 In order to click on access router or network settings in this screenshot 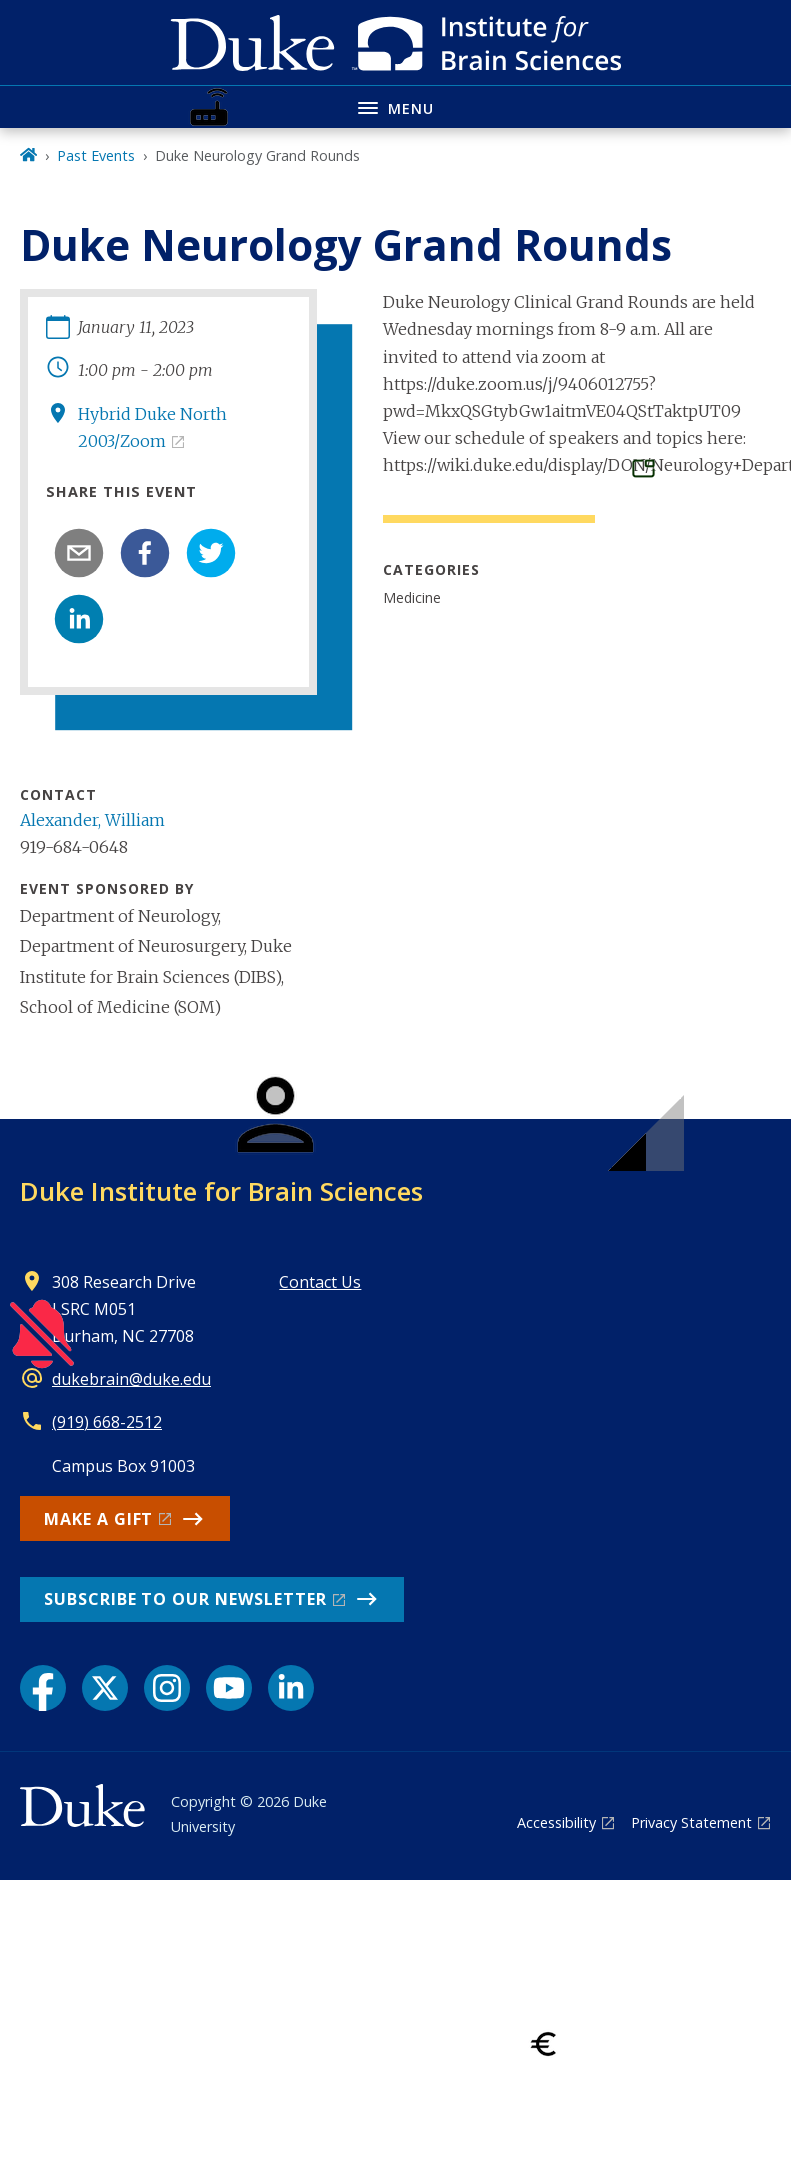, I will do `click(209, 107)`.